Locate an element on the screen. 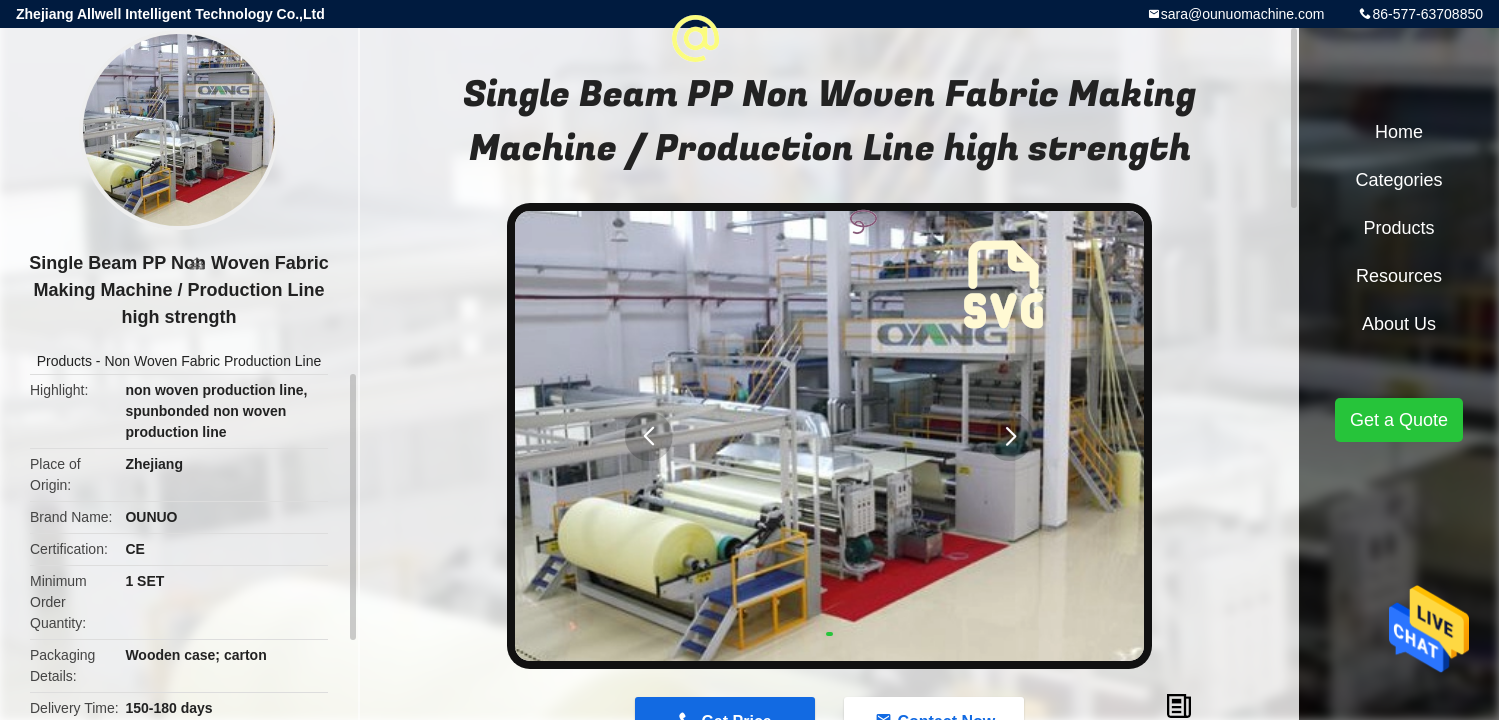 The image size is (1499, 720). mention a user in a post or comment is located at coordinates (695, 38).